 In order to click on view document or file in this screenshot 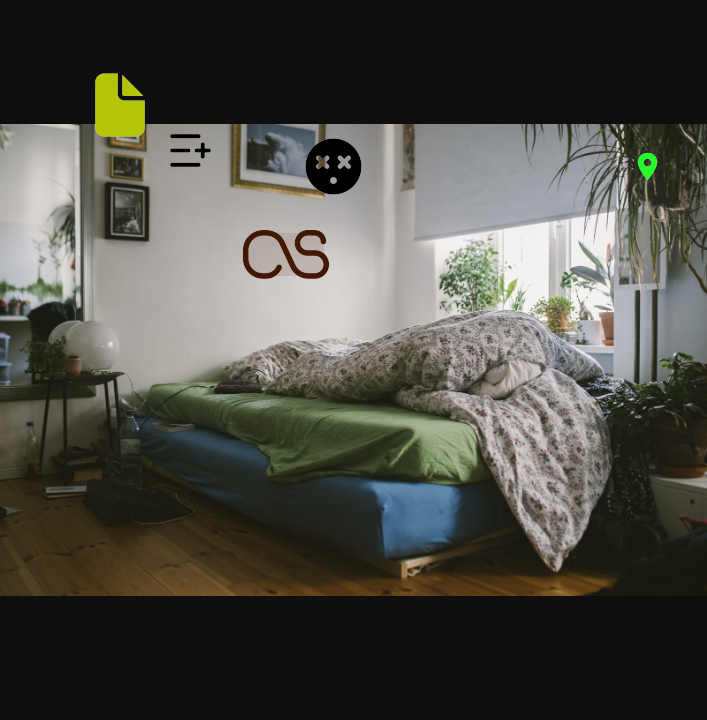, I will do `click(120, 105)`.